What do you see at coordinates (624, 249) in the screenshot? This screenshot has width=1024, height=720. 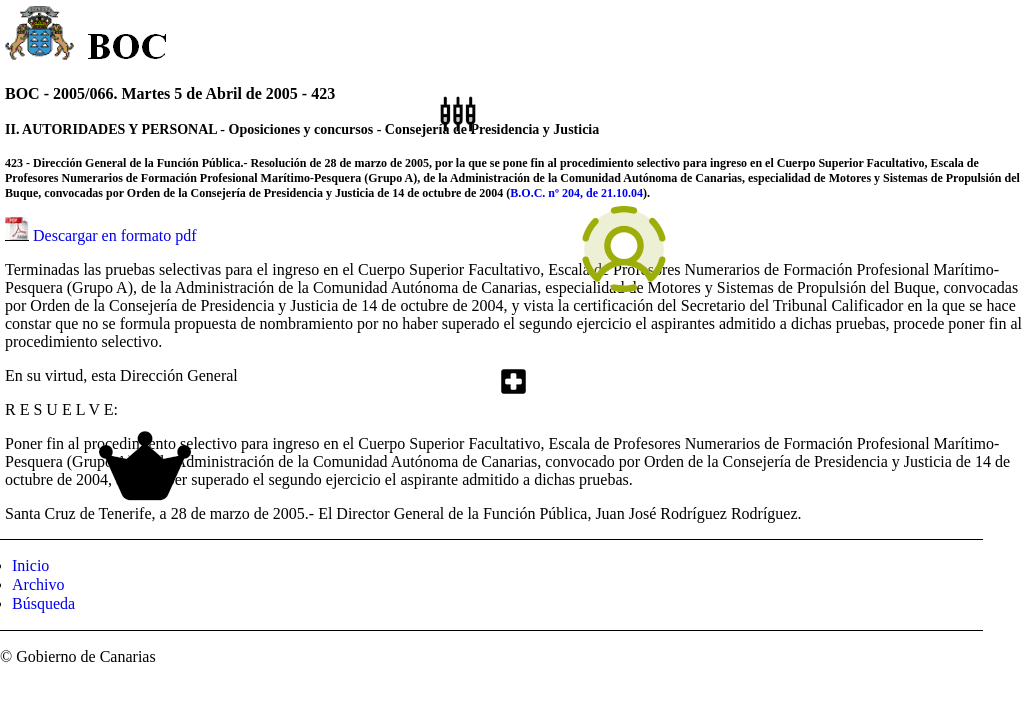 I see `incomplete or pending user profile` at bounding box center [624, 249].